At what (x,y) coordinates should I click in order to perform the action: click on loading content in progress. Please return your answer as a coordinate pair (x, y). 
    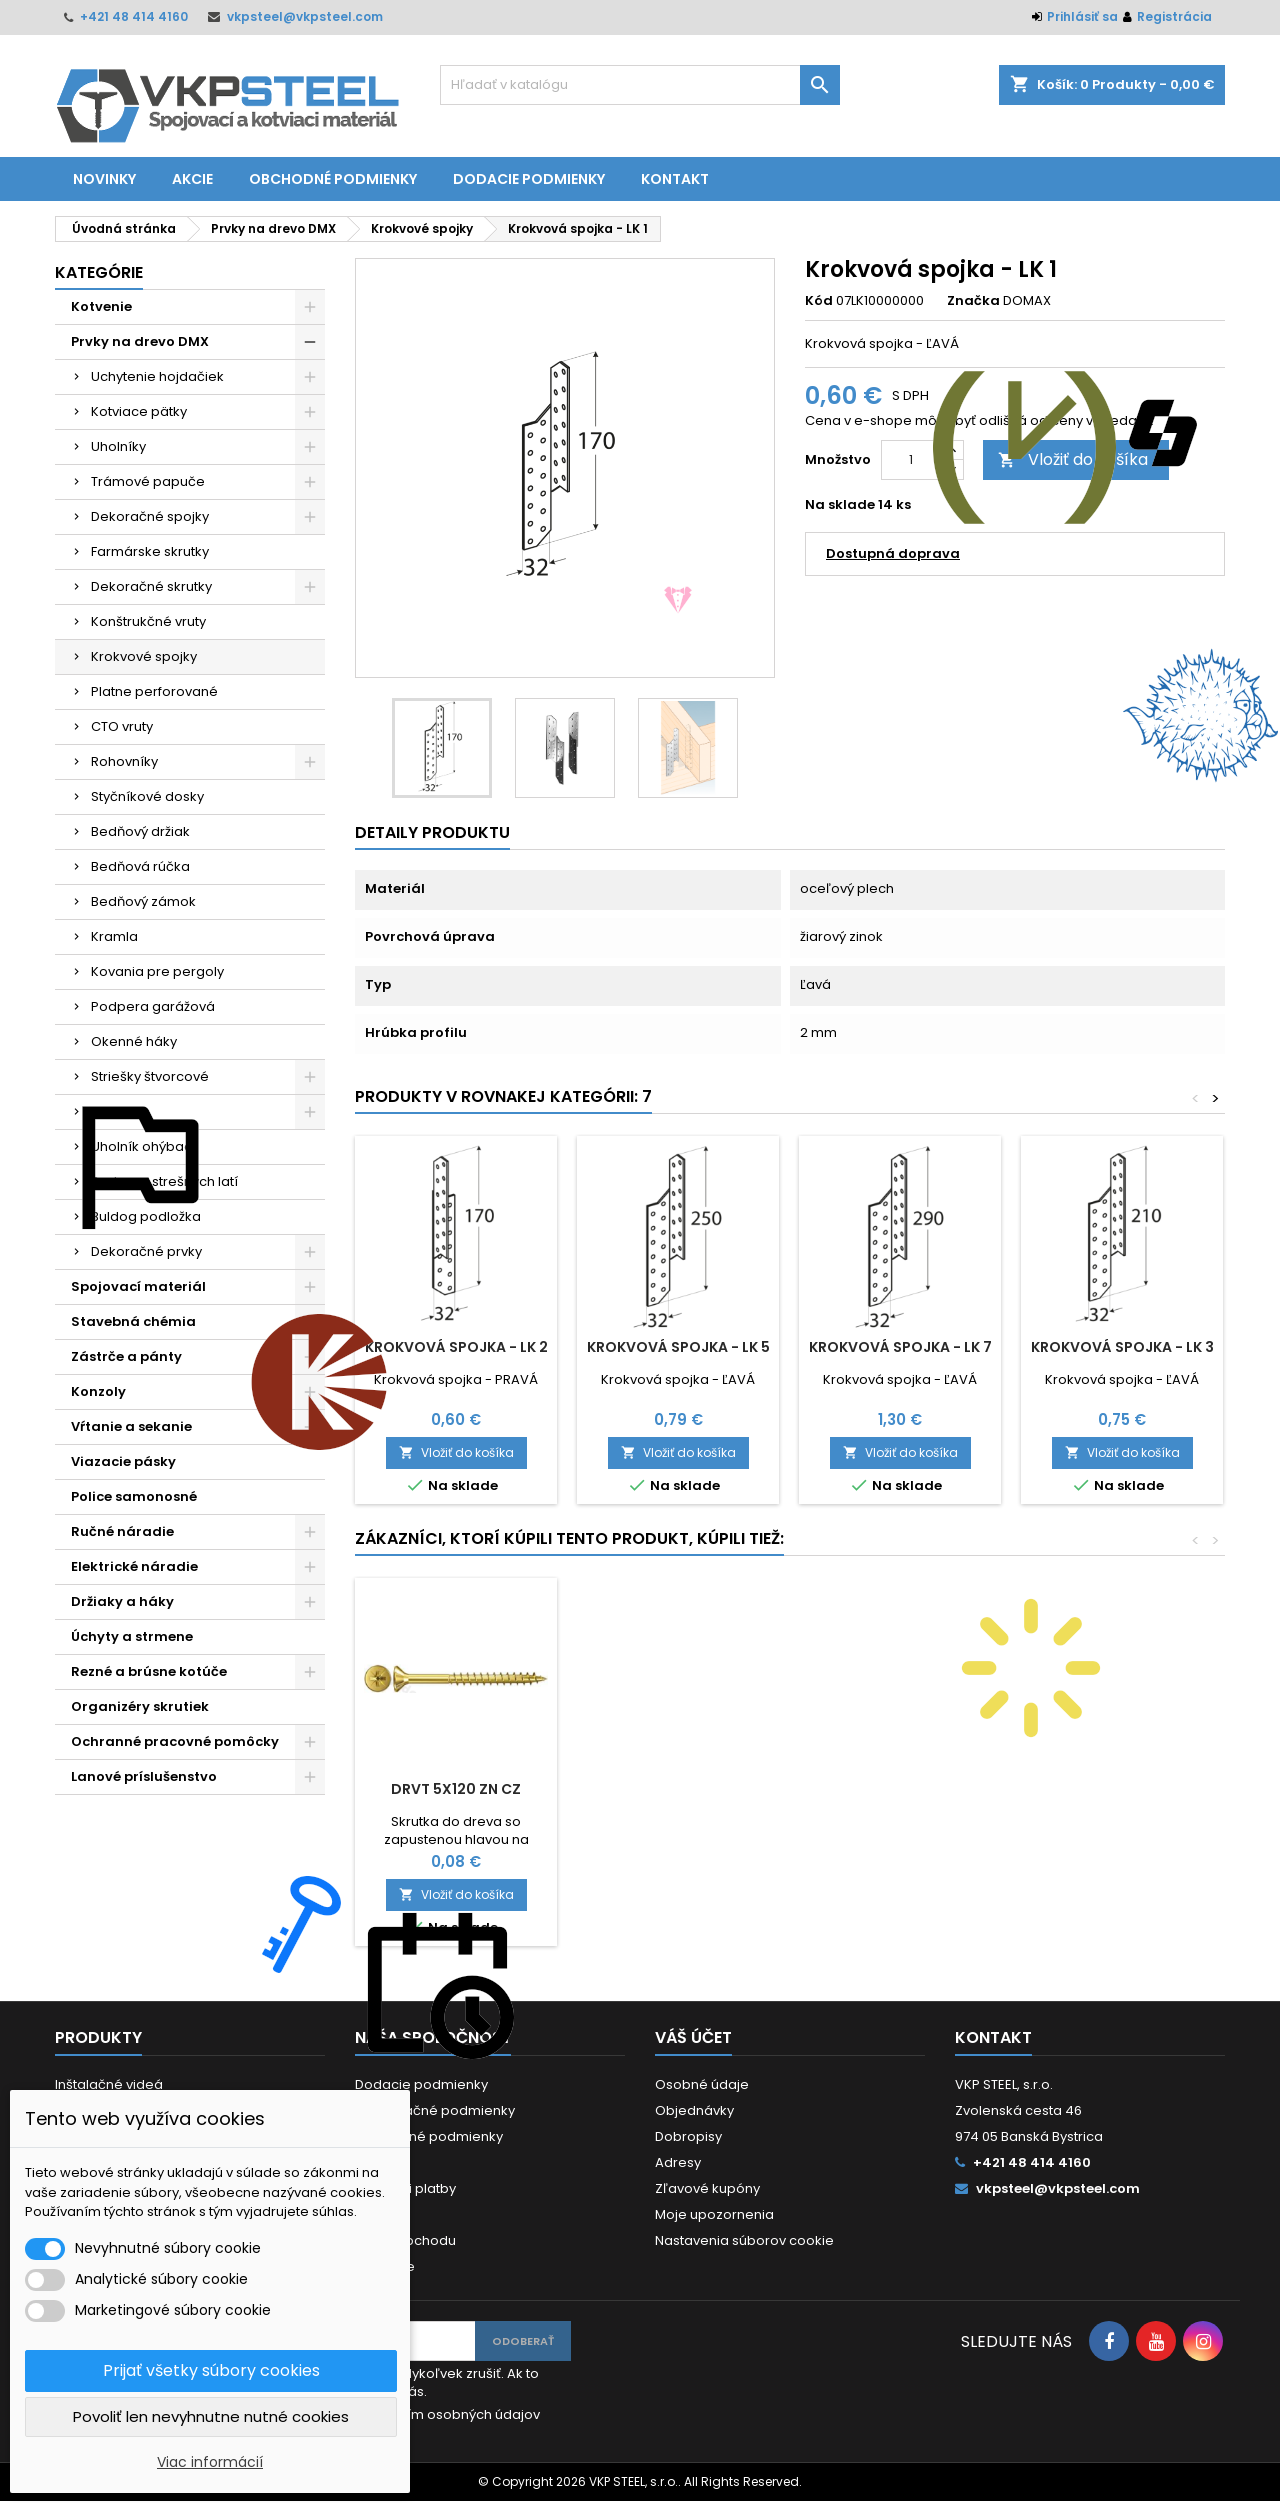
    Looking at the image, I should click on (1031, 1668).